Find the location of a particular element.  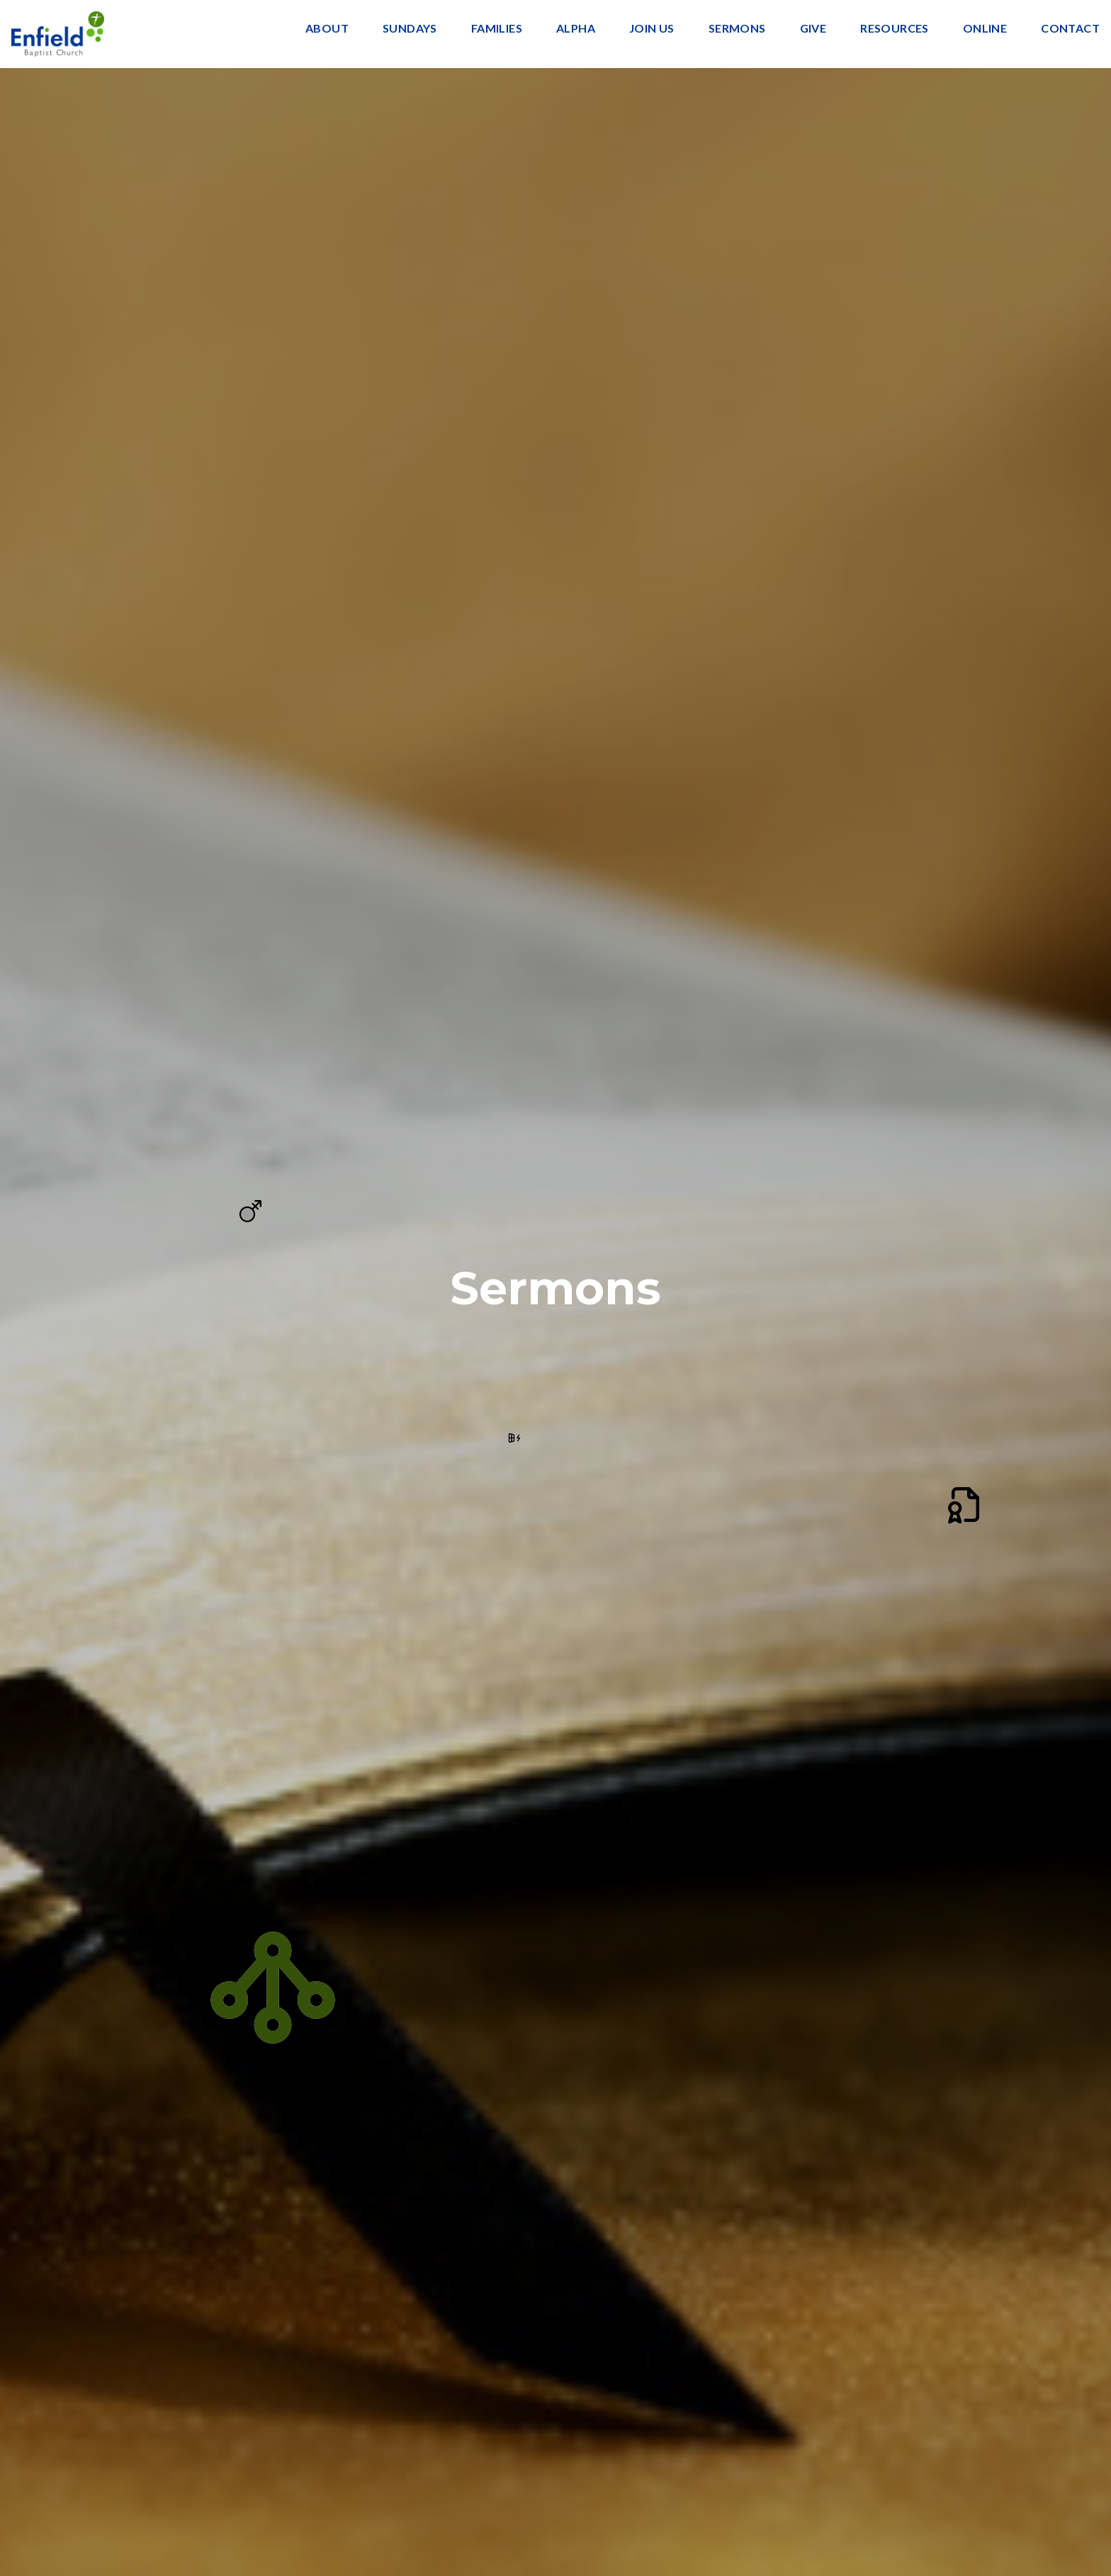

access solar energy settings is located at coordinates (514, 1438).